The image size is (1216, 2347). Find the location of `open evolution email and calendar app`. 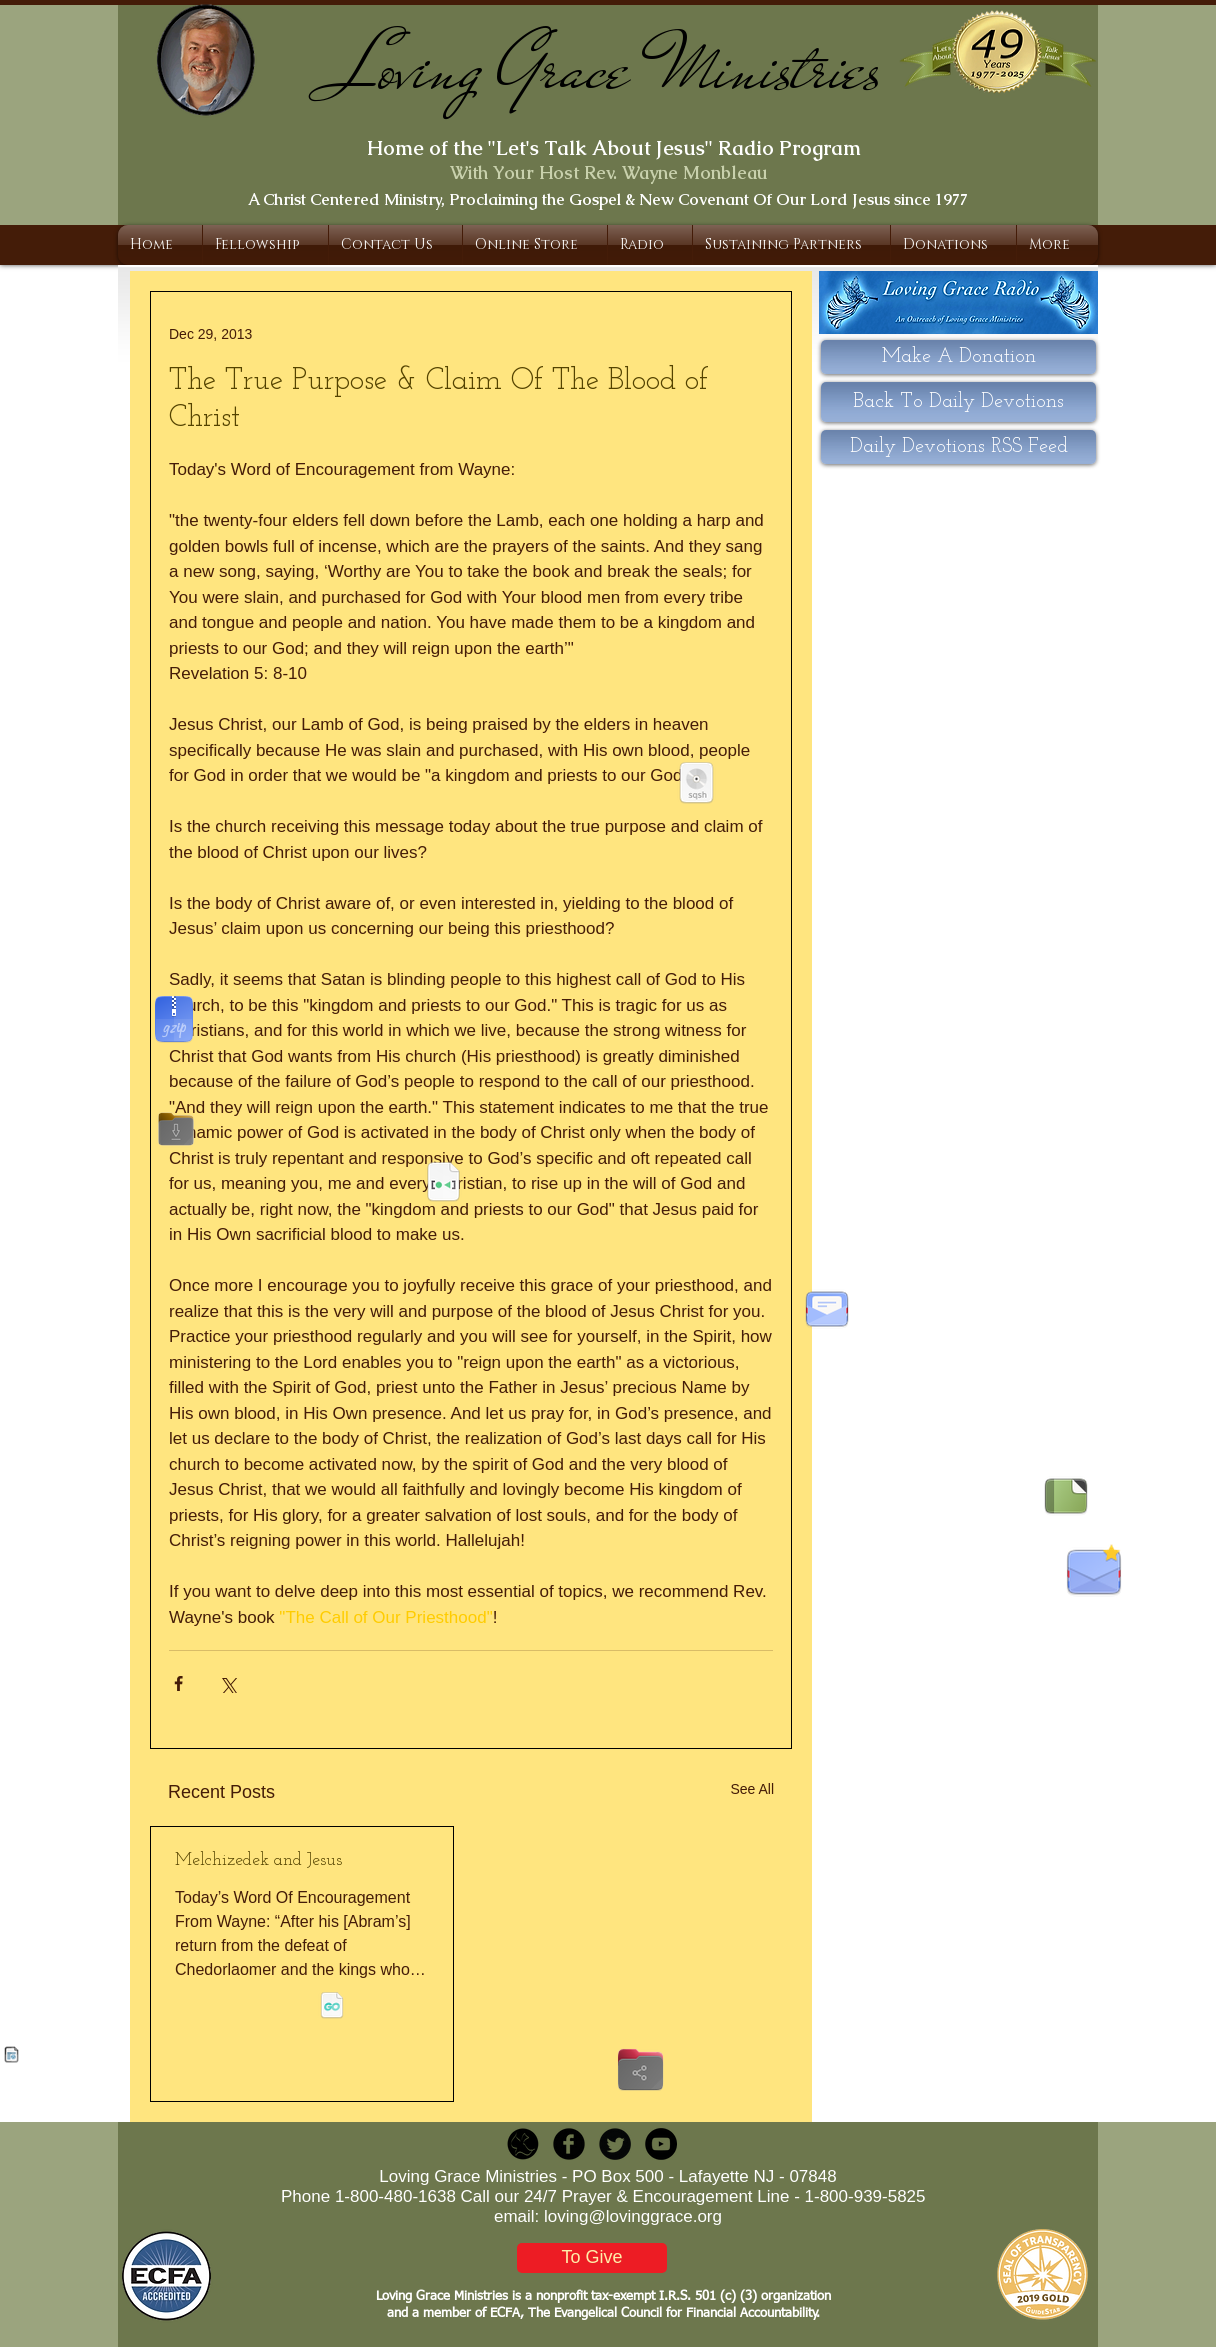

open evolution email and calendar app is located at coordinates (827, 1309).